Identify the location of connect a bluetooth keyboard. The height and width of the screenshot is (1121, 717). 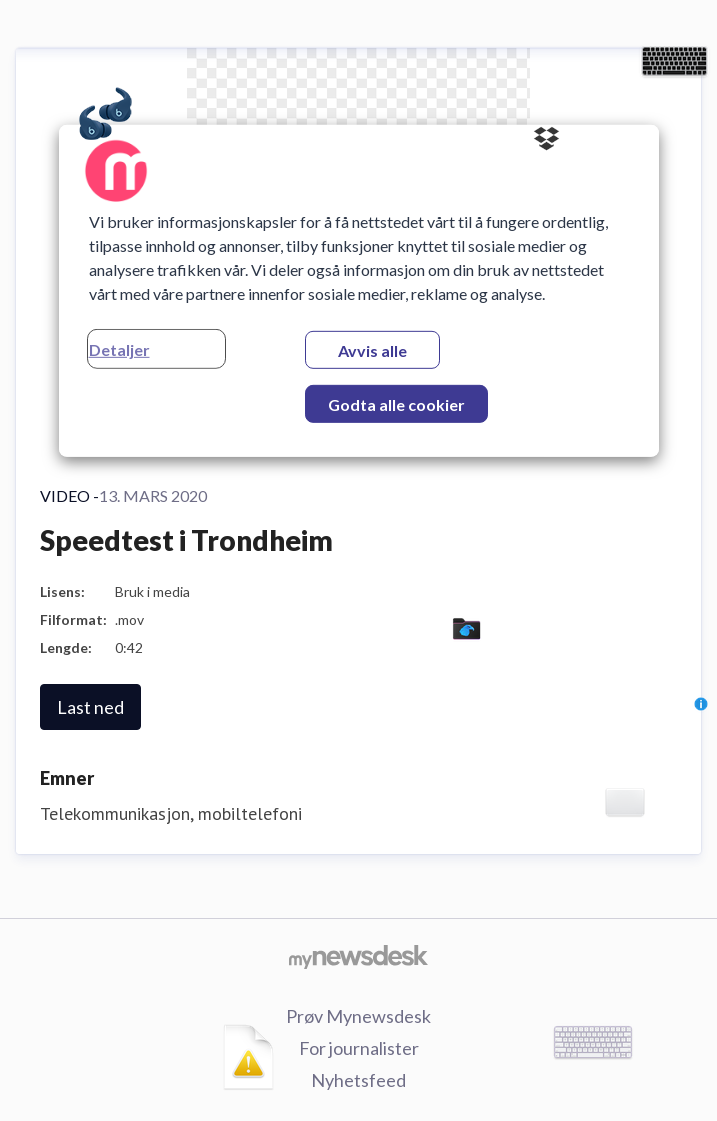
(593, 1042).